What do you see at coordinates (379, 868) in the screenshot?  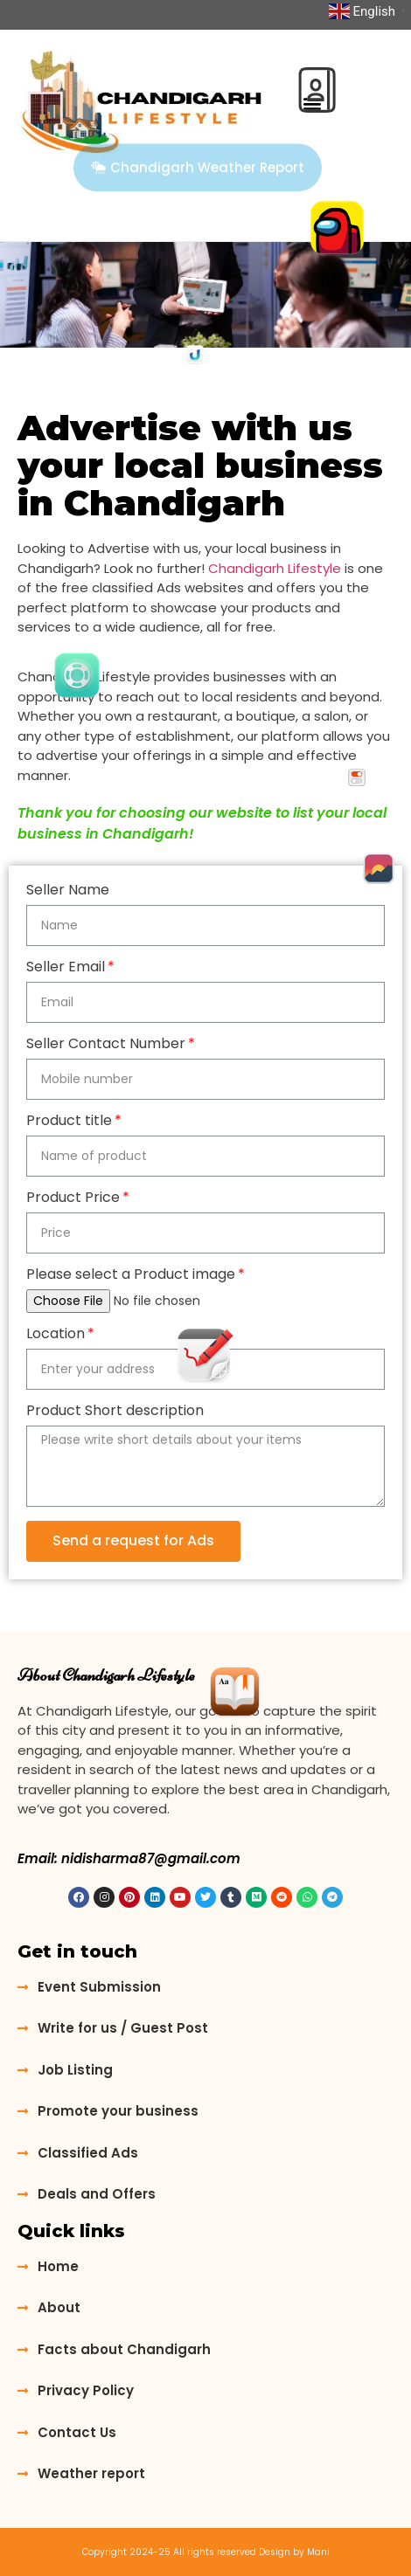 I see `open koko photo gallery app` at bounding box center [379, 868].